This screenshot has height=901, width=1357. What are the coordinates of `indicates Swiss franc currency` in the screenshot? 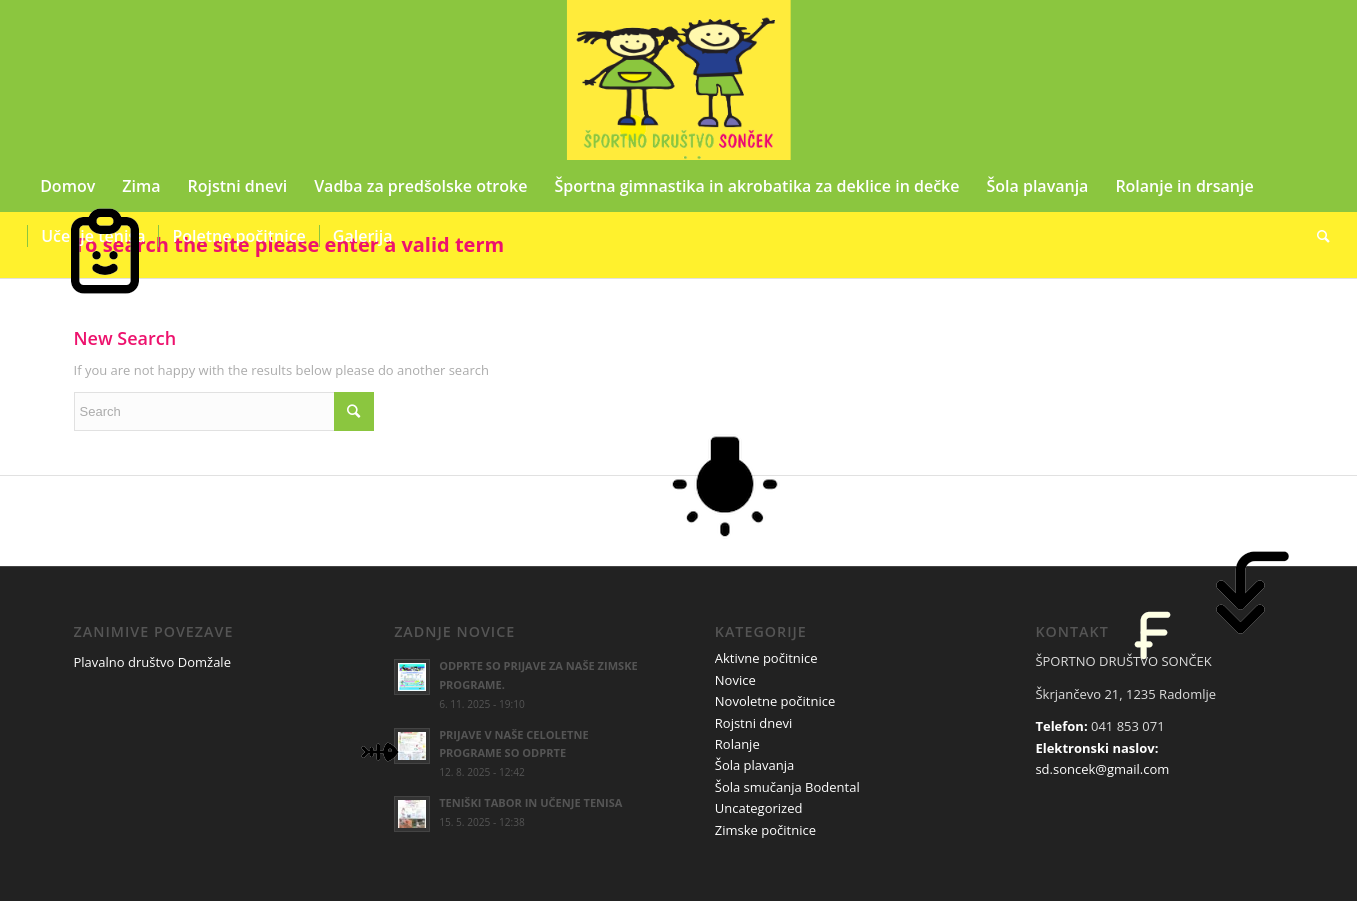 It's located at (1152, 635).